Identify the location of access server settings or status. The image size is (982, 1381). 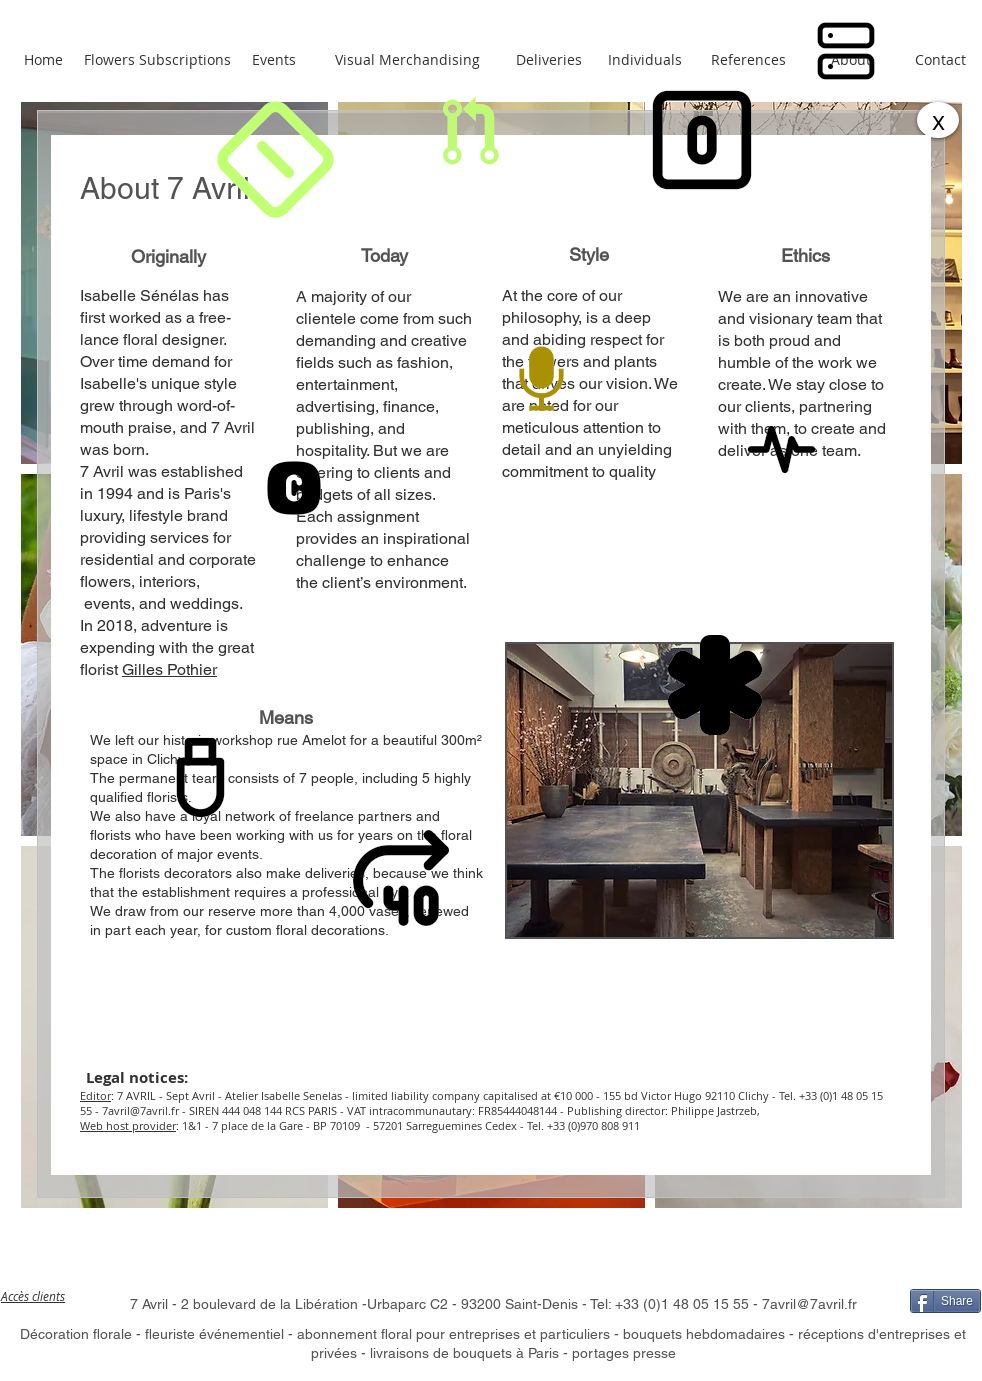
(846, 51).